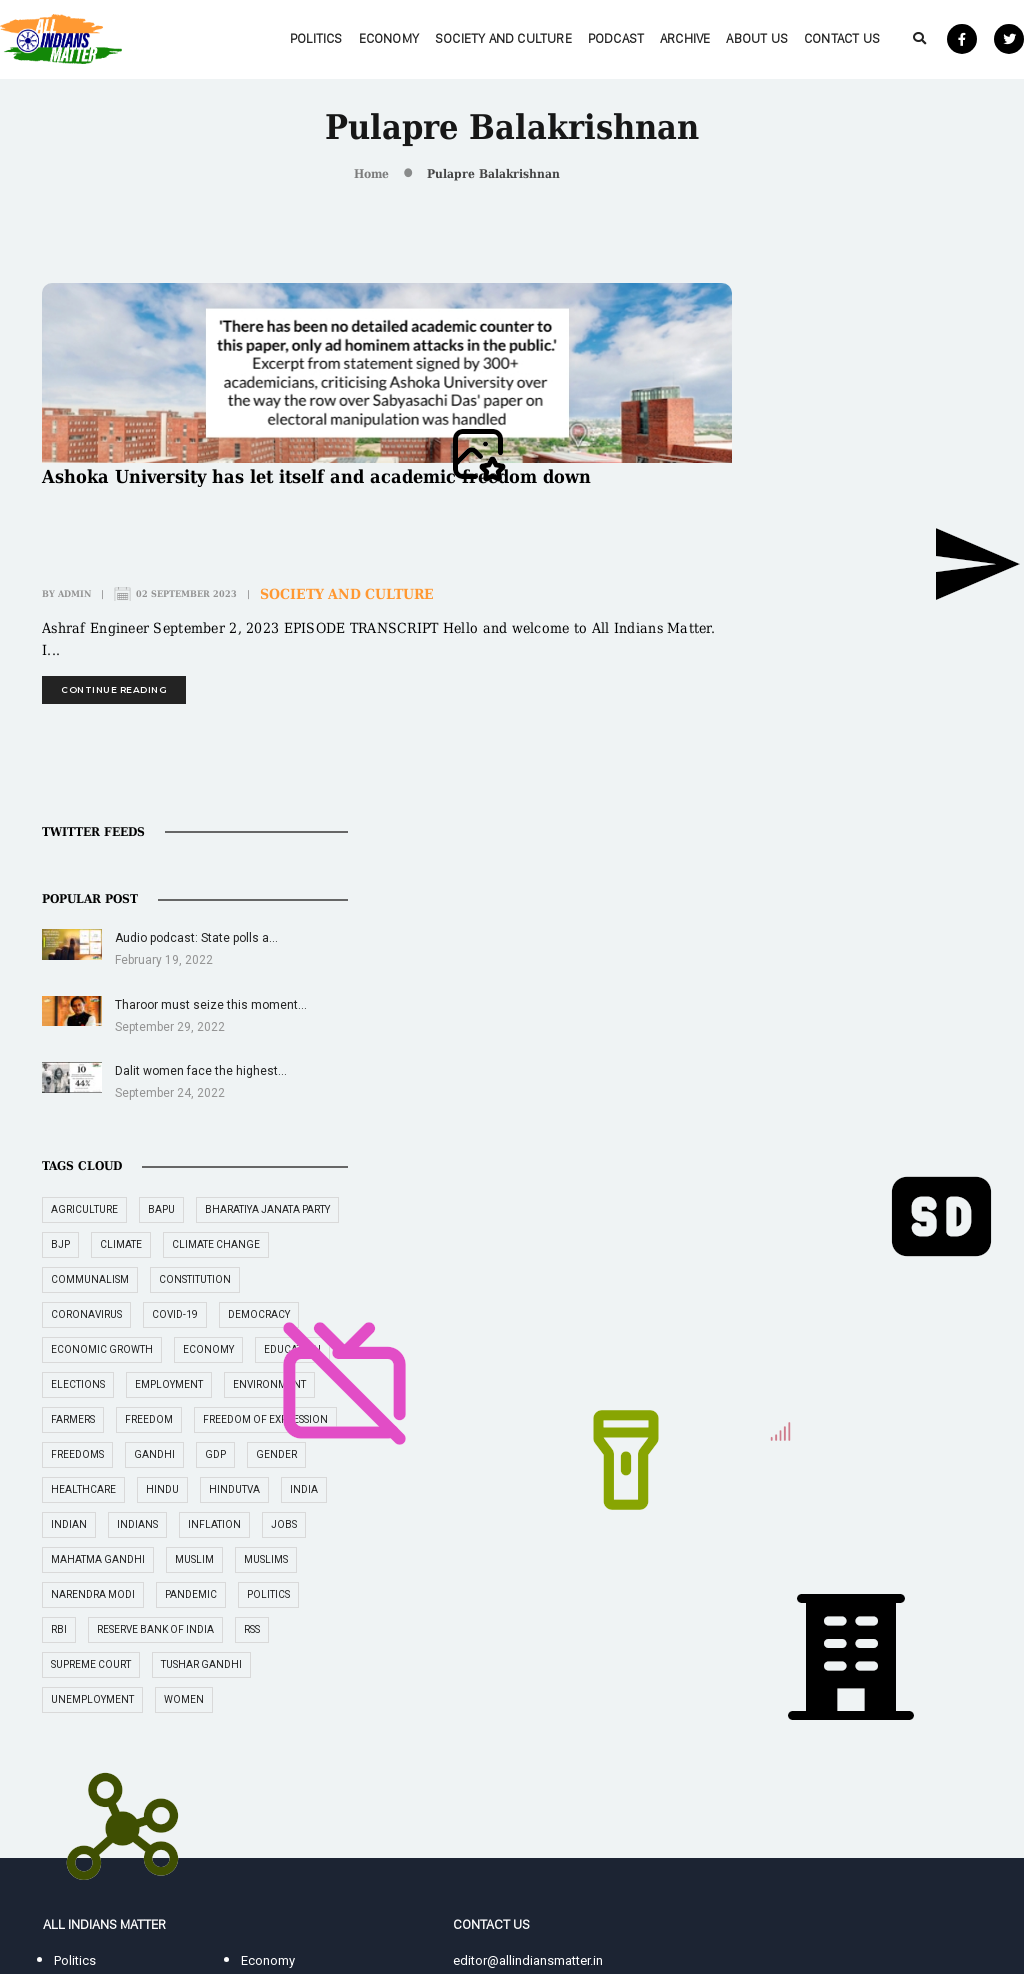 Image resolution: width=1024 pixels, height=1974 pixels. What do you see at coordinates (478, 454) in the screenshot?
I see `add photo to favorites` at bounding box center [478, 454].